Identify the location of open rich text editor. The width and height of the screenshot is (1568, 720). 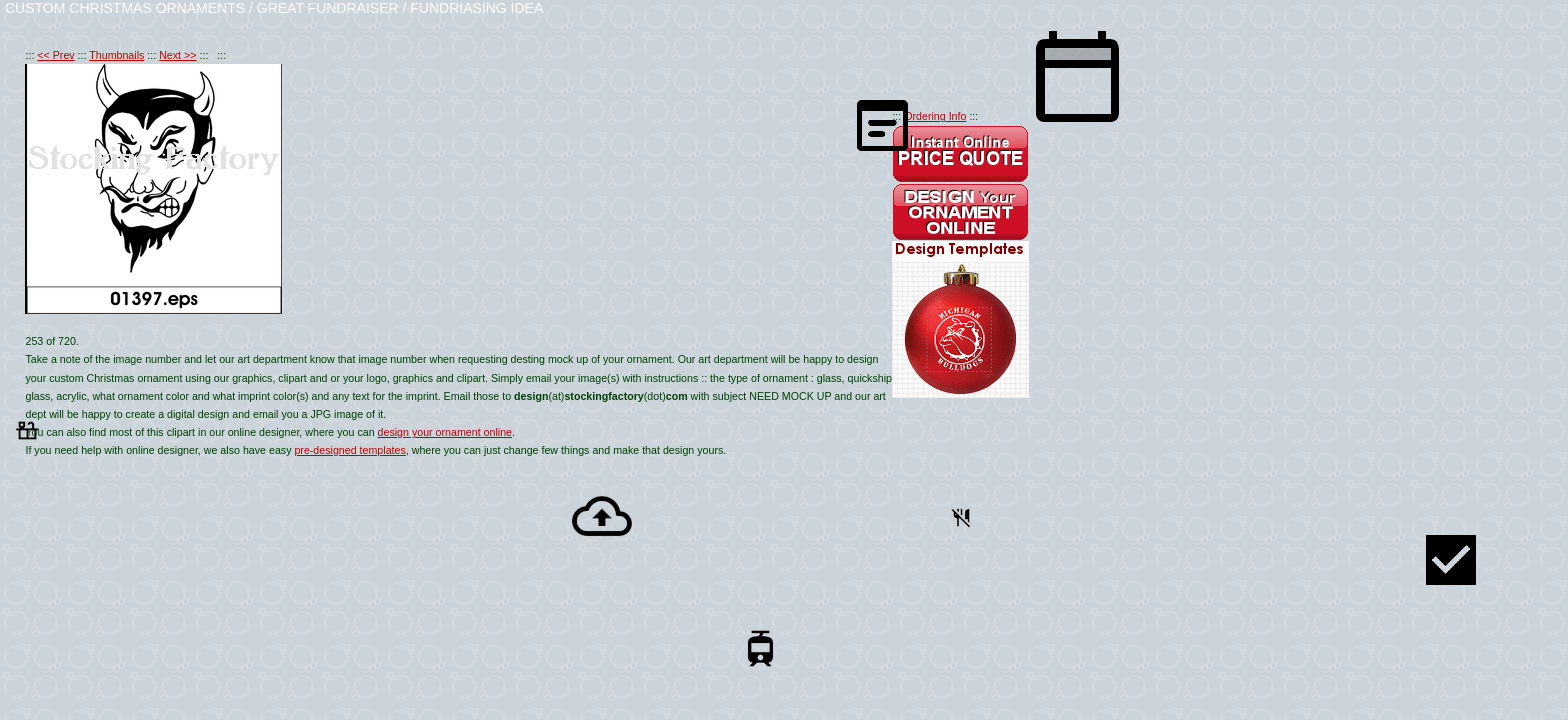
(882, 125).